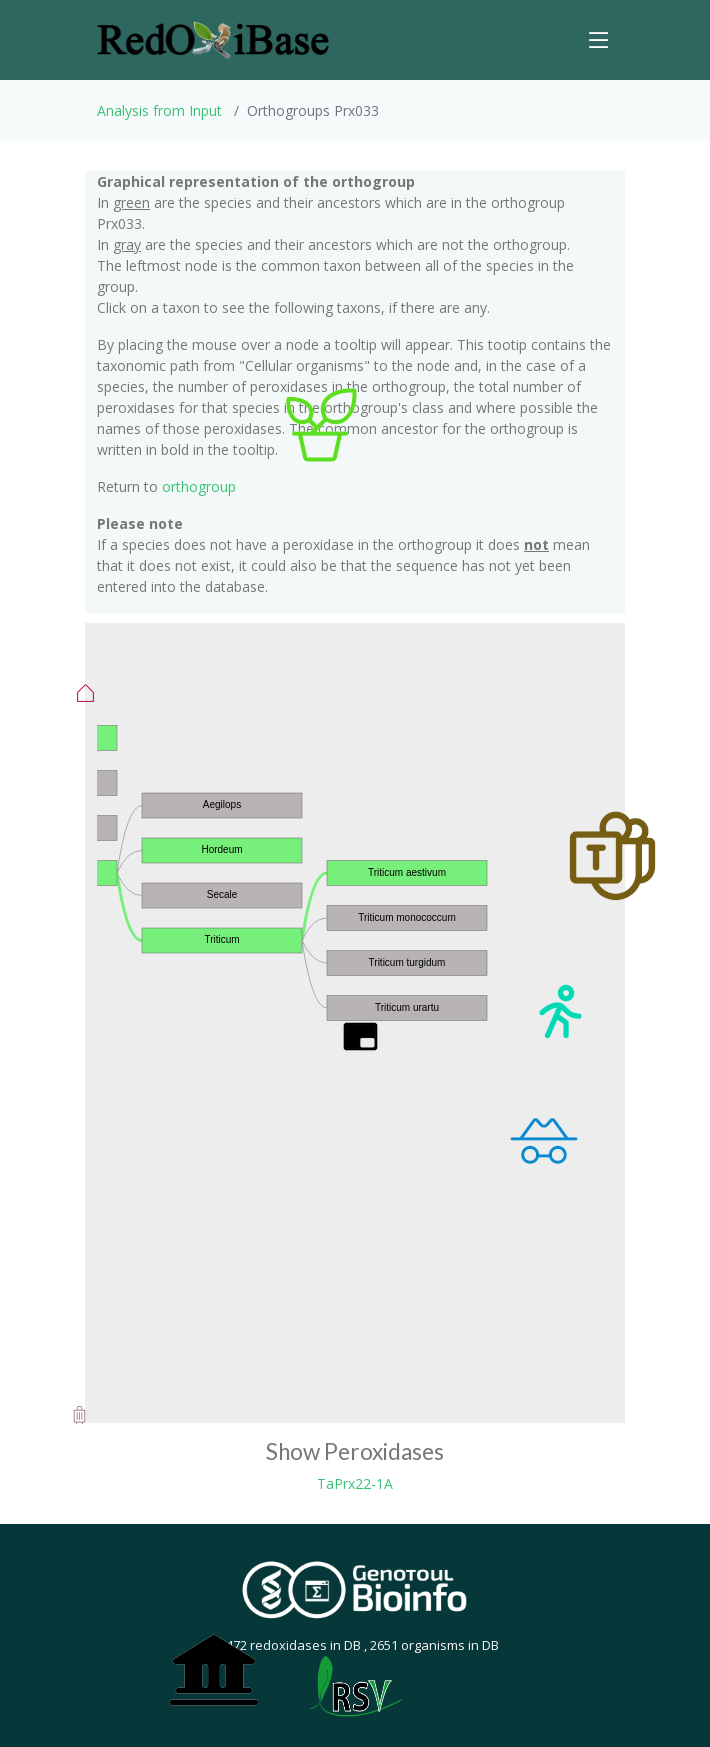 The width and height of the screenshot is (710, 1747). What do you see at coordinates (79, 1415) in the screenshot?
I see `access travel or trip planning features` at bounding box center [79, 1415].